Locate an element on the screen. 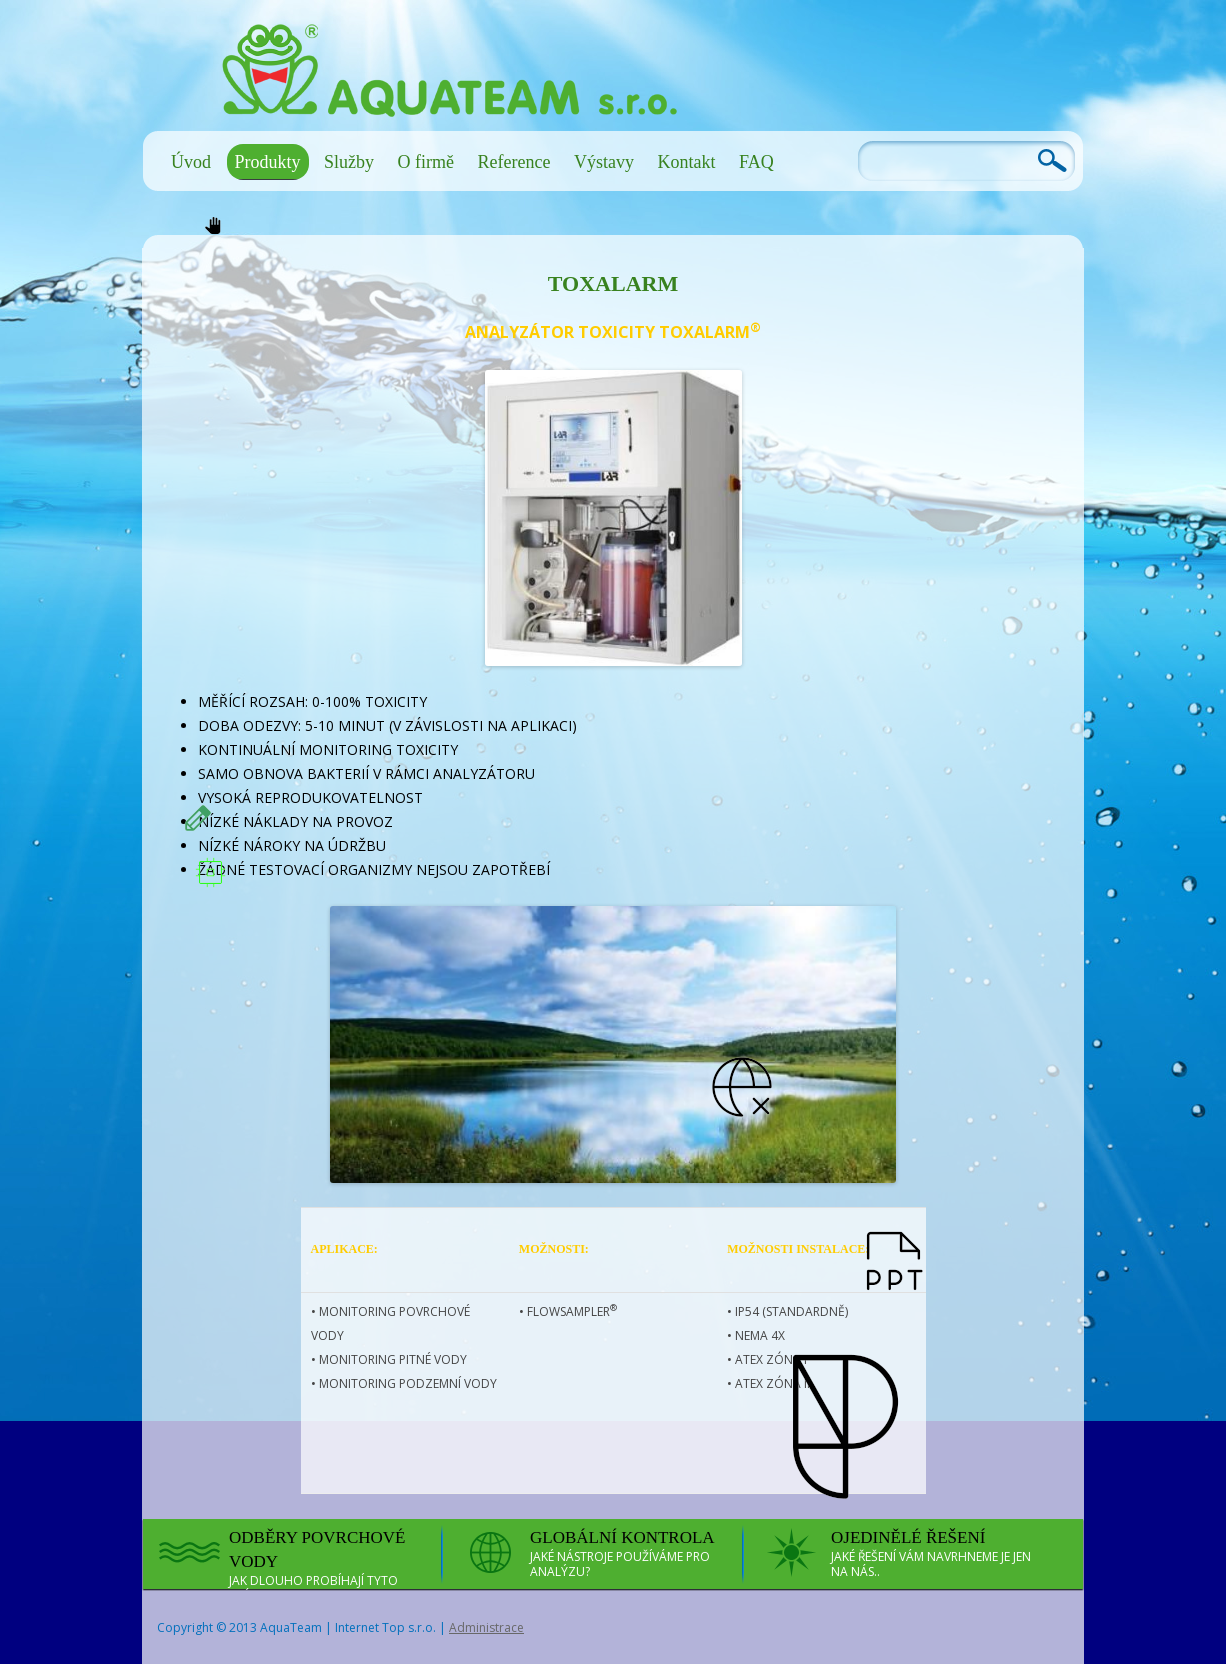  open a PowerPoint presentation file is located at coordinates (893, 1263).